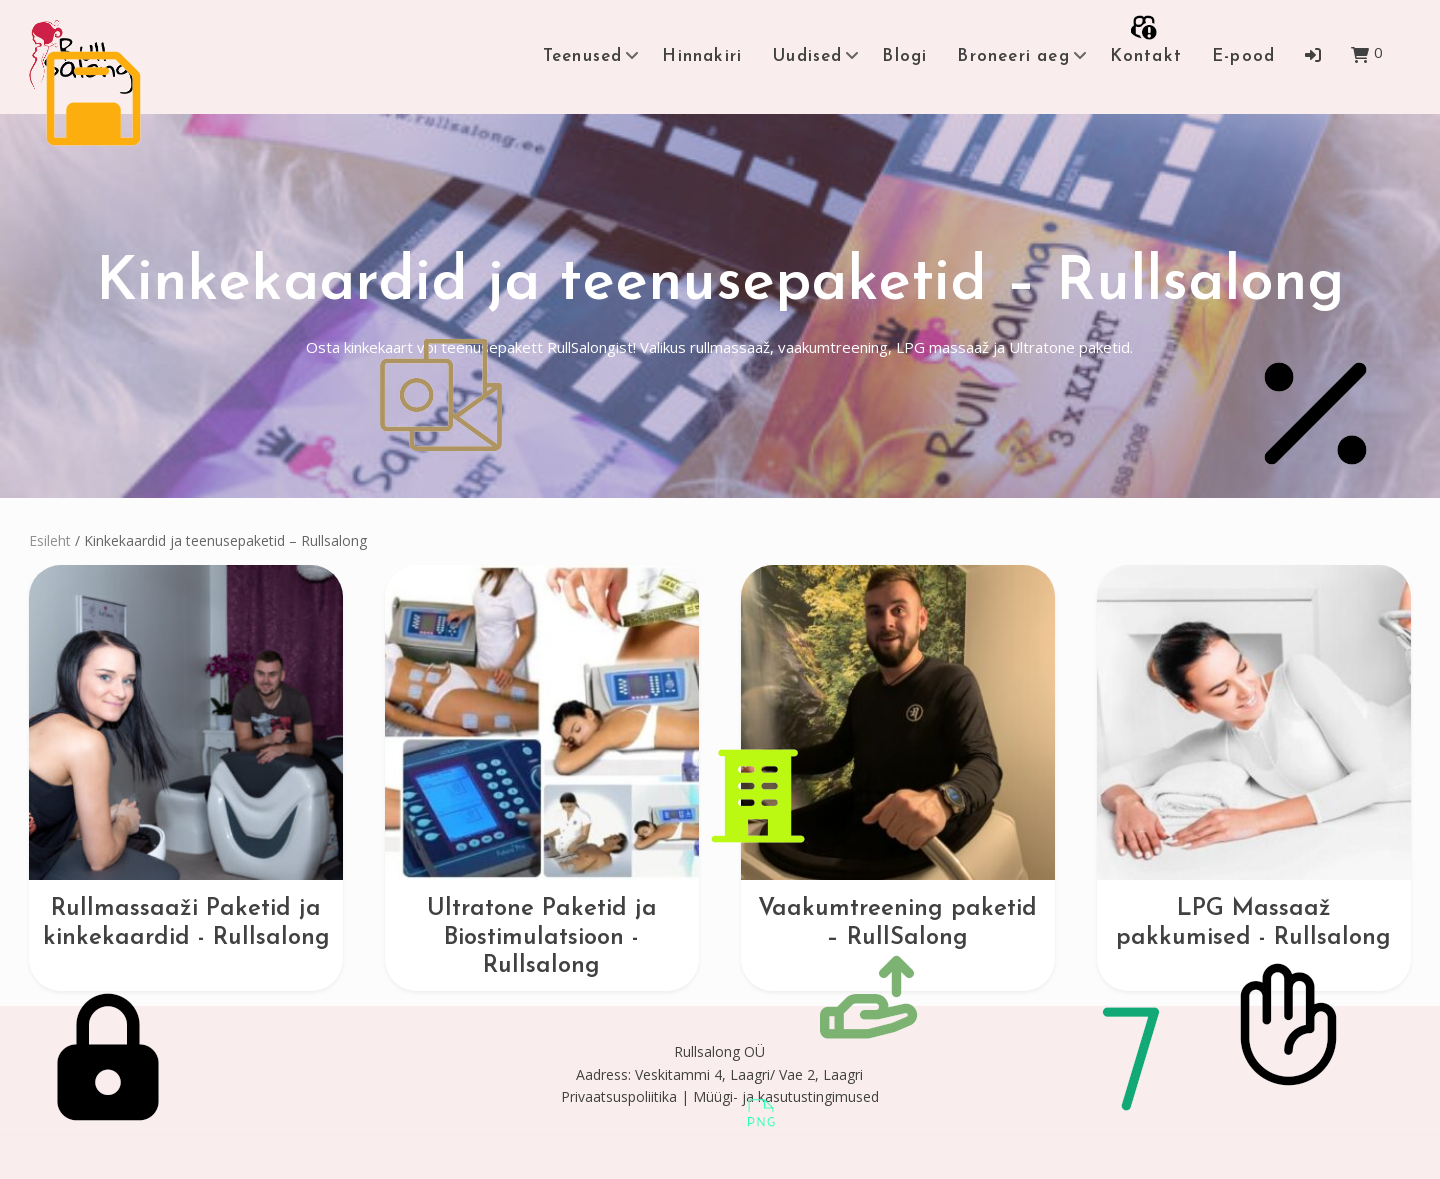  I want to click on indicates the number seven in a list or sequence, so click(1131, 1059).